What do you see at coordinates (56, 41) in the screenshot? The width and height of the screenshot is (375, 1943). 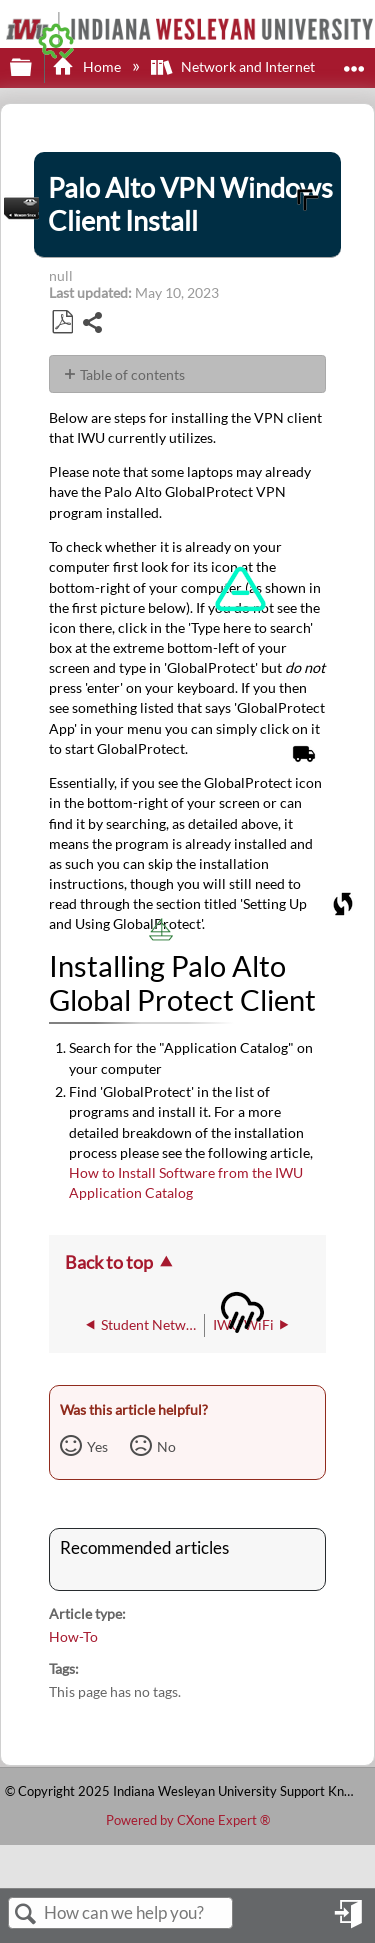 I see `settings saved successfully` at bounding box center [56, 41].